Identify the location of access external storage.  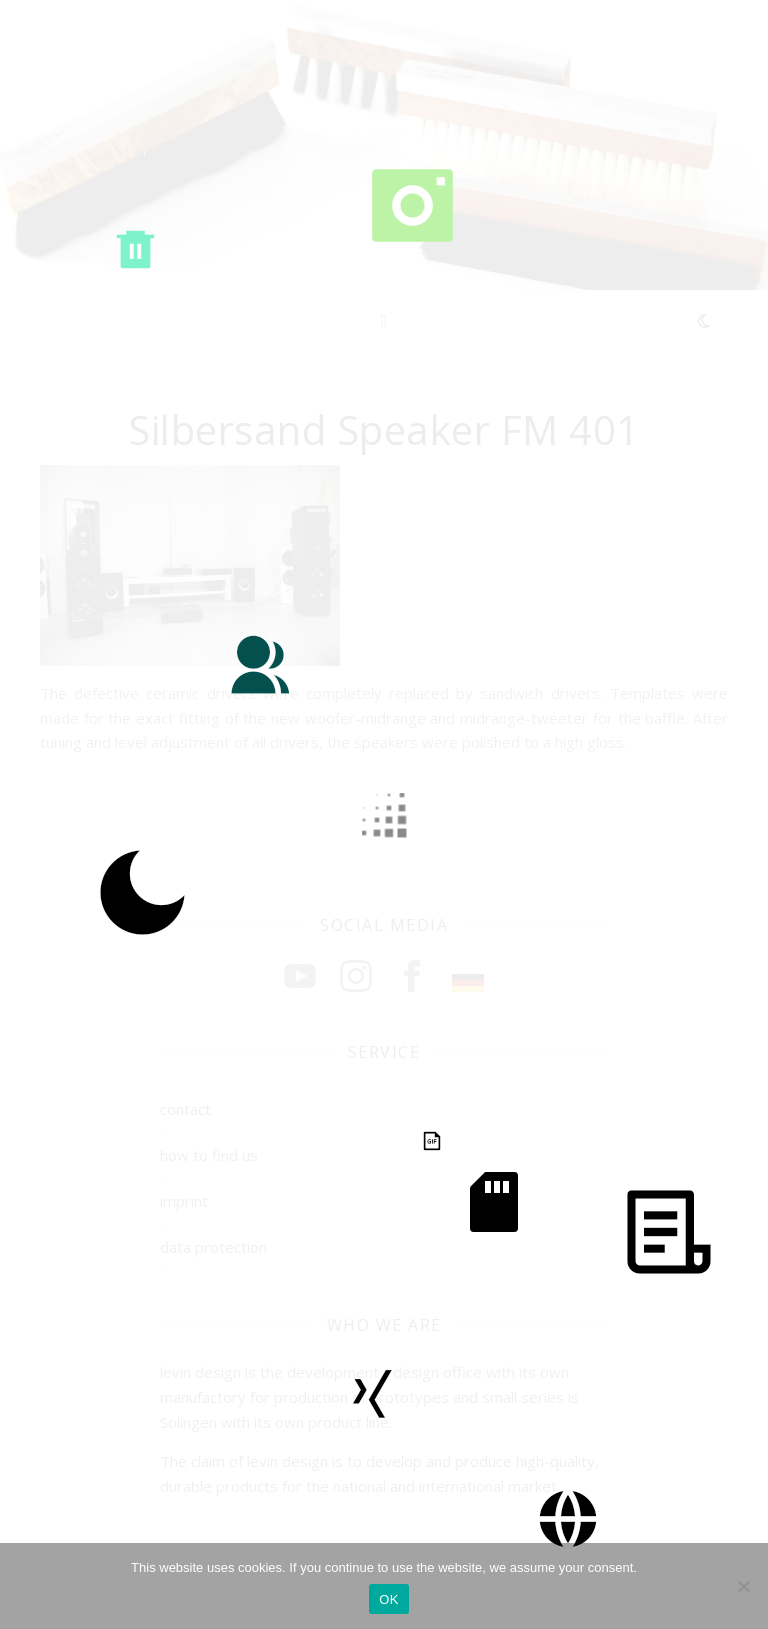
(494, 1202).